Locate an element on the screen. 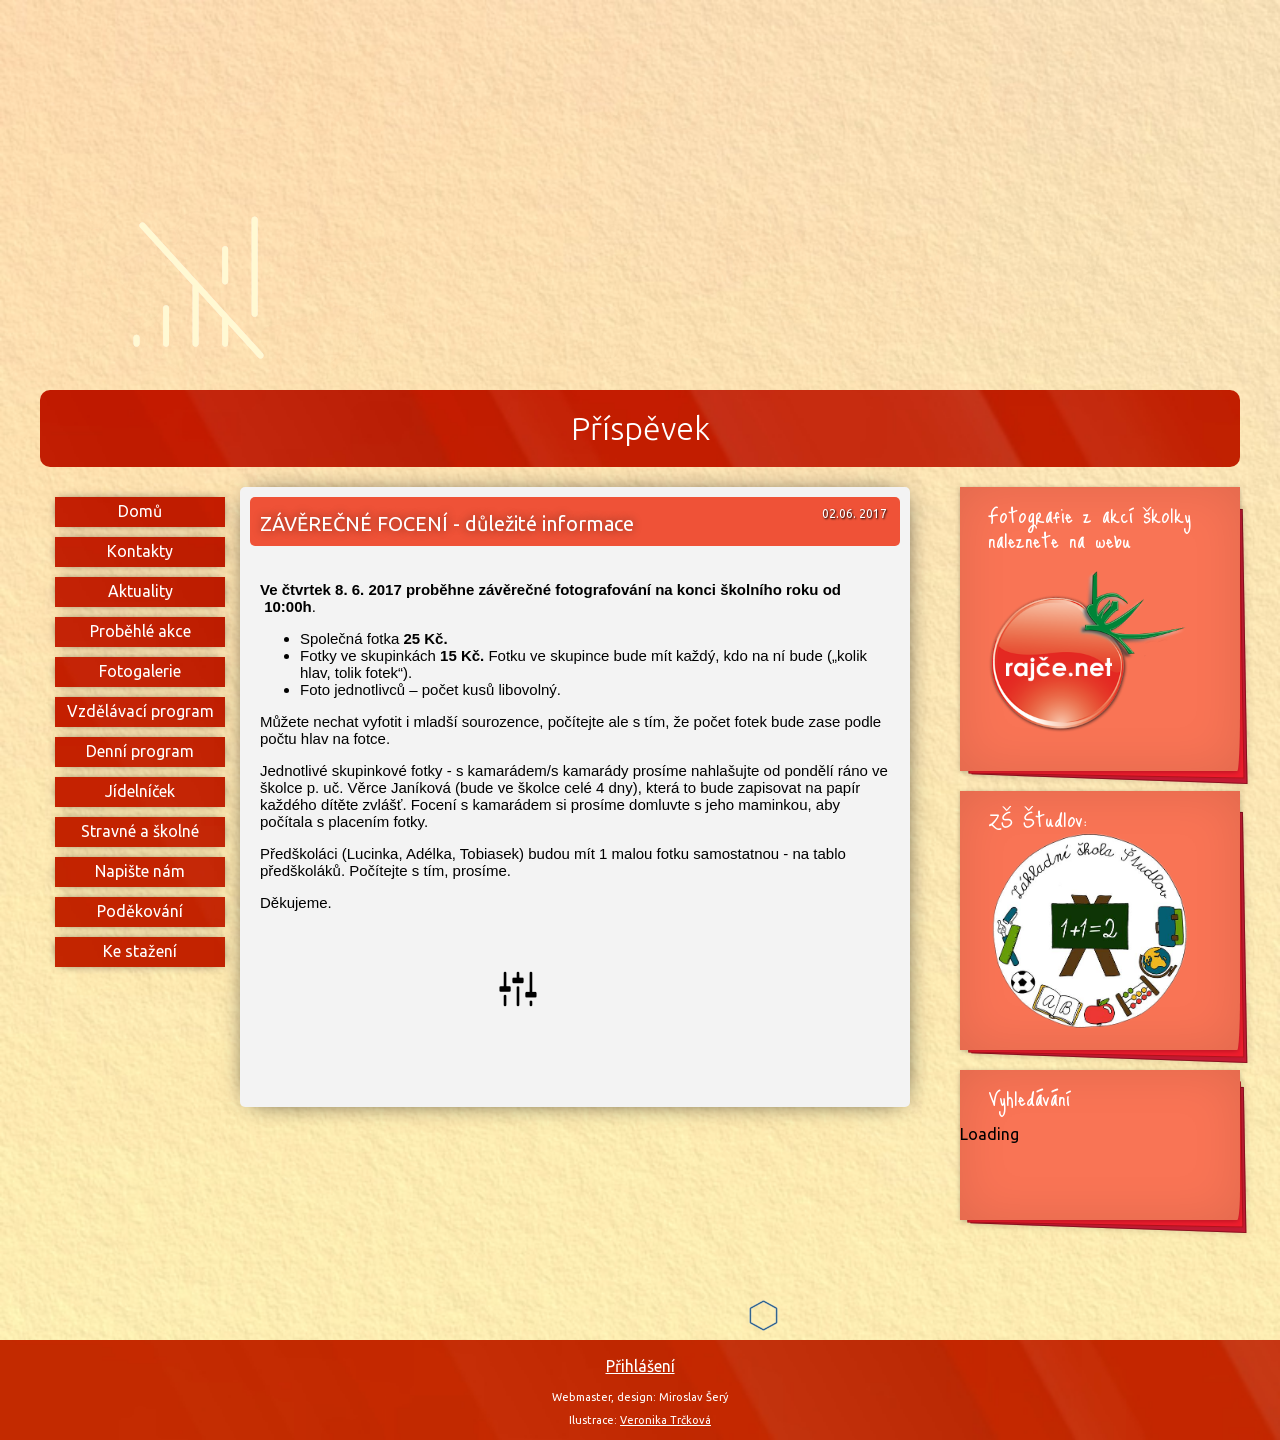 This screenshot has width=1280, height=1440. adjust settings or preferences is located at coordinates (518, 989).